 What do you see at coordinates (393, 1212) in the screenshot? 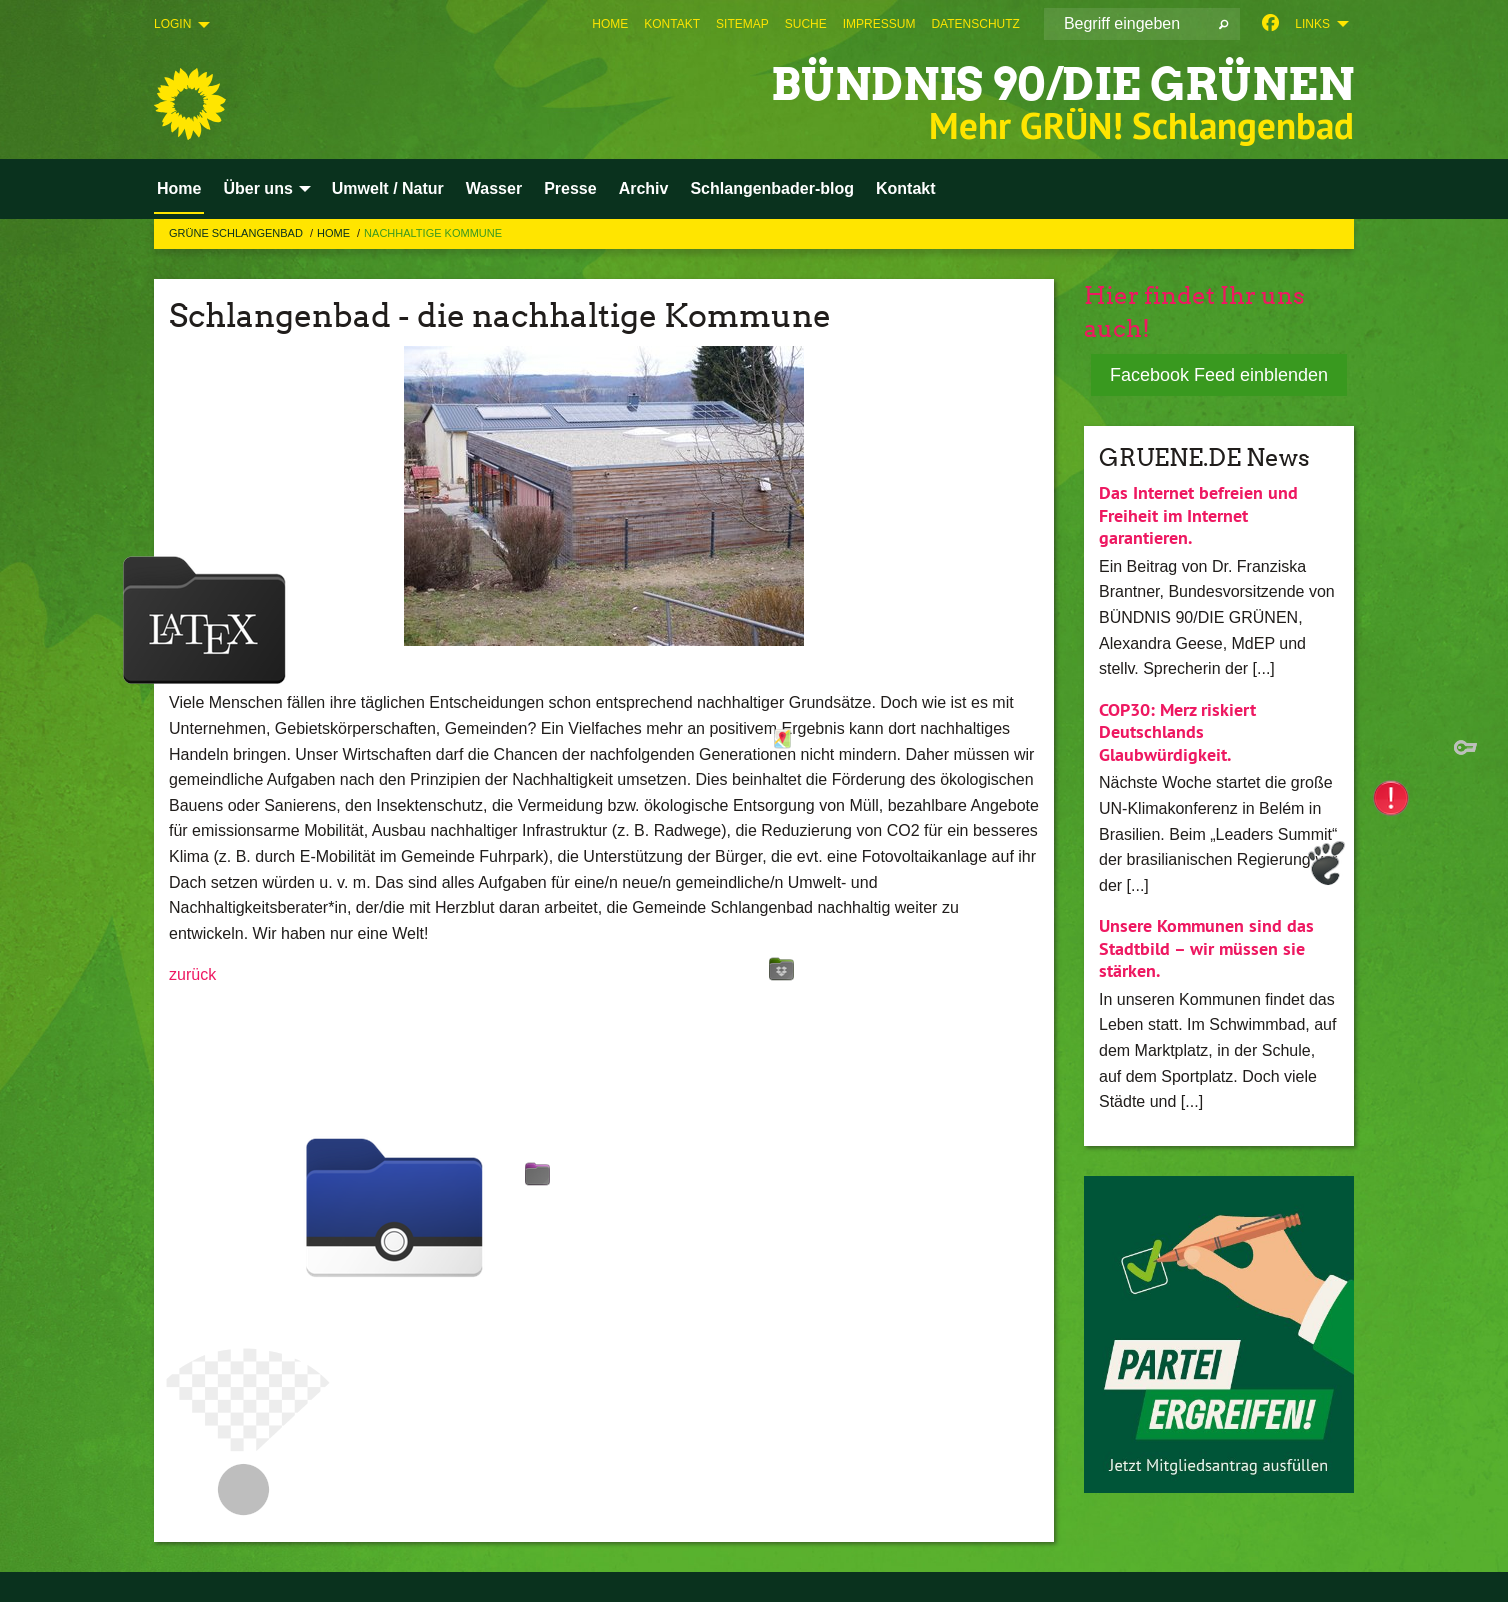
I see `folder containing pokémon game files or saves` at bounding box center [393, 1212].